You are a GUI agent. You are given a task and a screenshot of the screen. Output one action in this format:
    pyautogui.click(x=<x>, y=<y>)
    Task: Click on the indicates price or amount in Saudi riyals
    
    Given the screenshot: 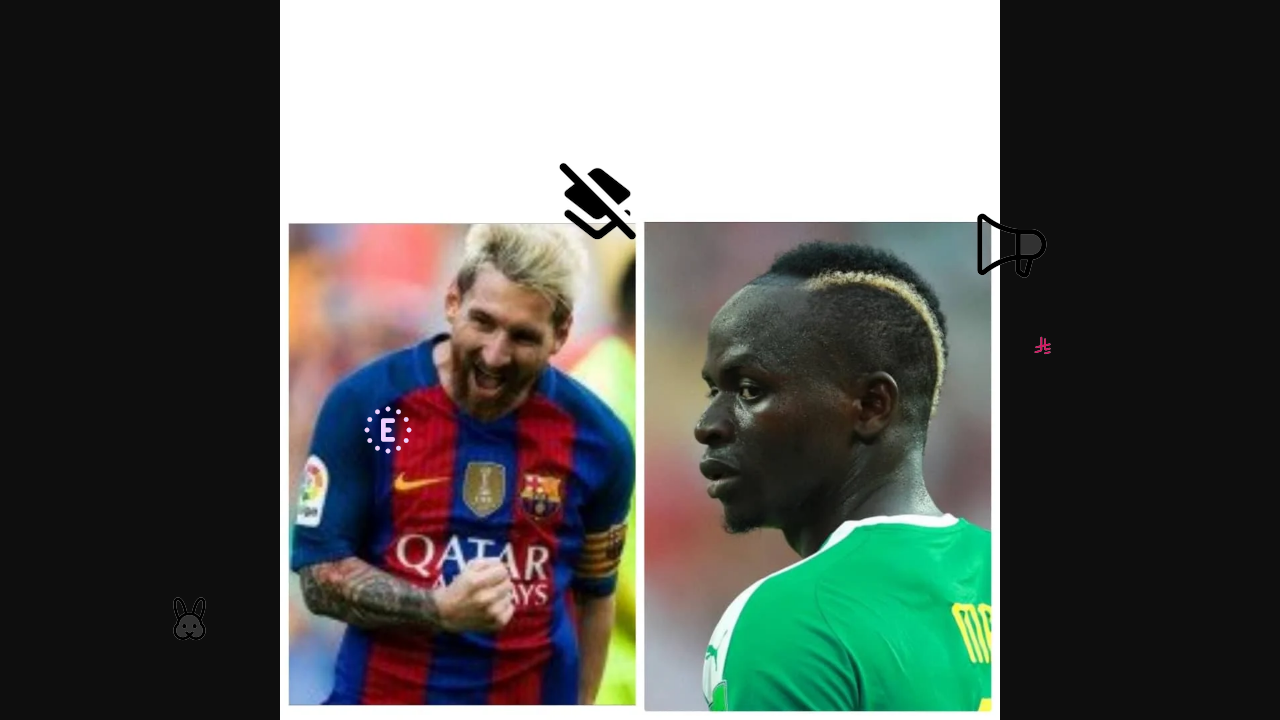 What is the action you would take?
    pyautogui.click(x=1043, y=346)
    